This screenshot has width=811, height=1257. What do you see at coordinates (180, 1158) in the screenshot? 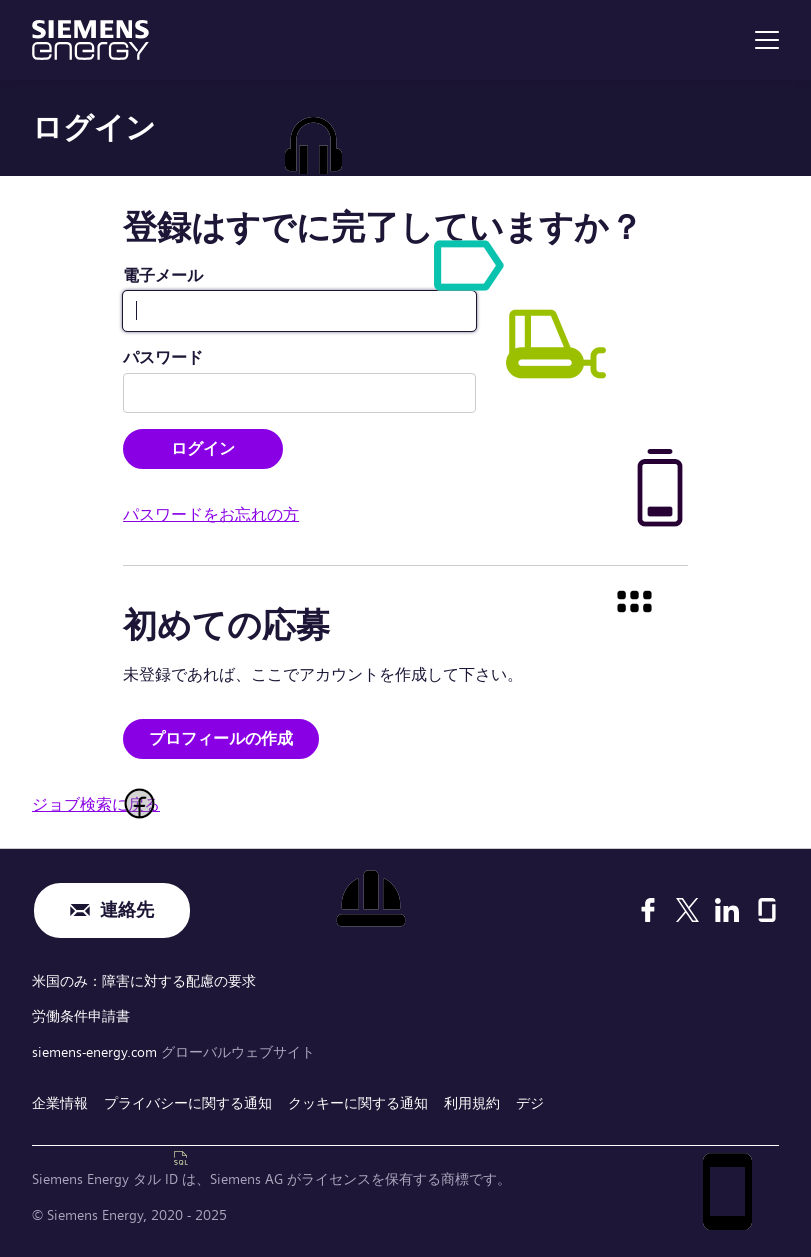
I see `open or view an SQL database file` at bounding box center [180, 1158].